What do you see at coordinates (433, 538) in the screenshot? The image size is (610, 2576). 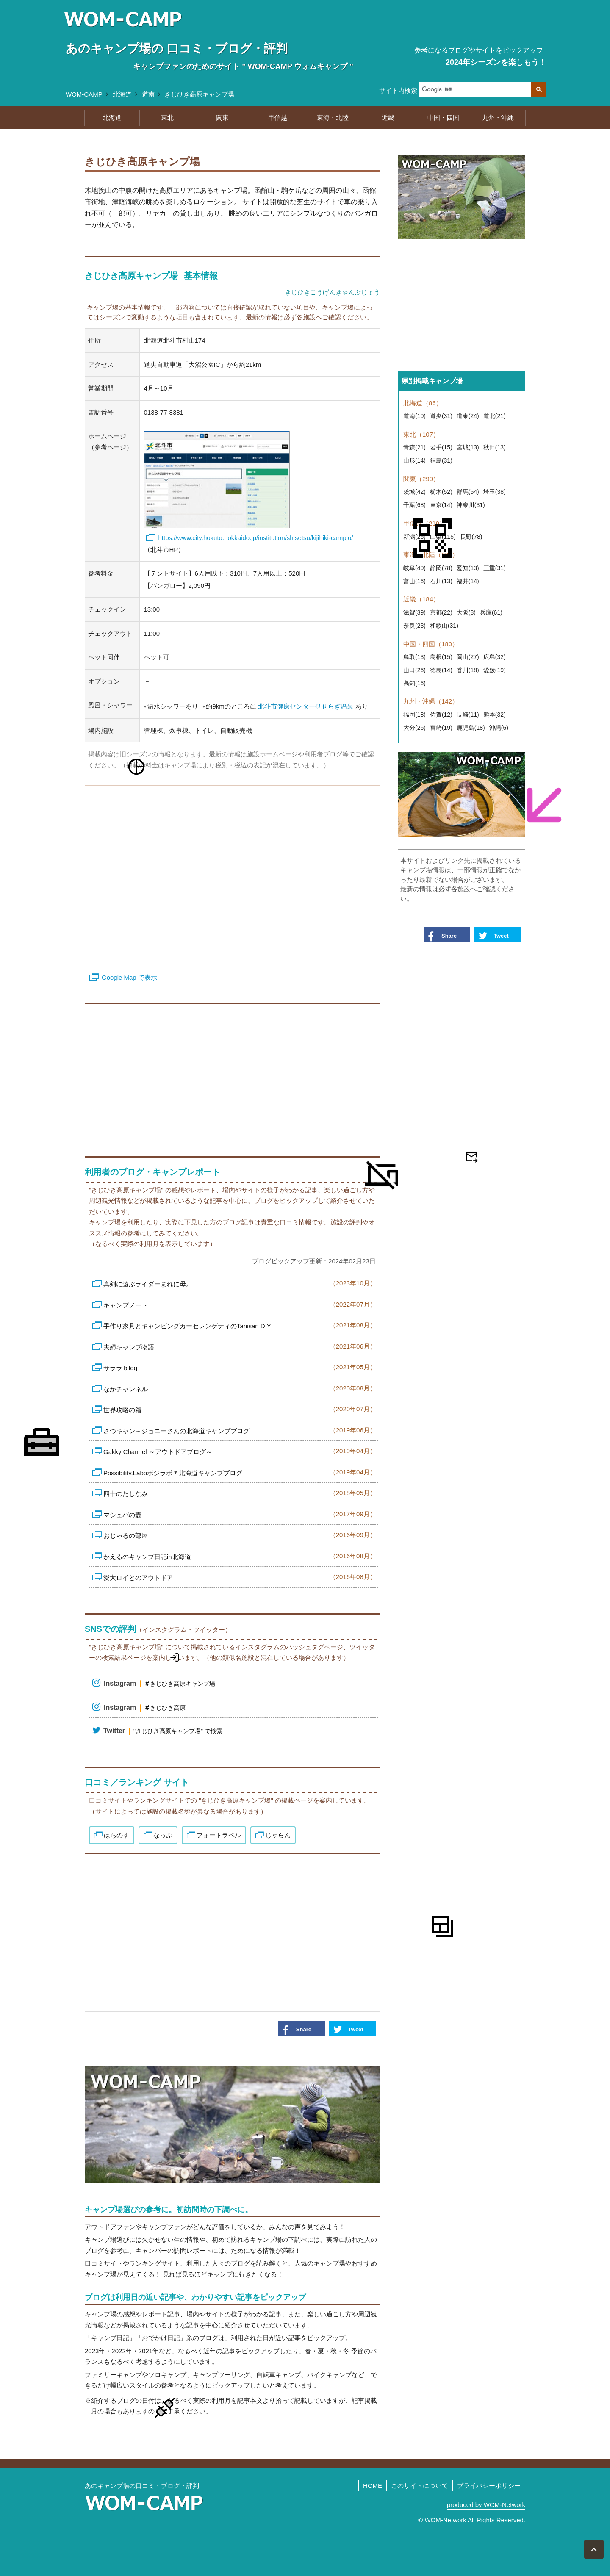 I see `scan a QR code` at bounding box center [433, 538].